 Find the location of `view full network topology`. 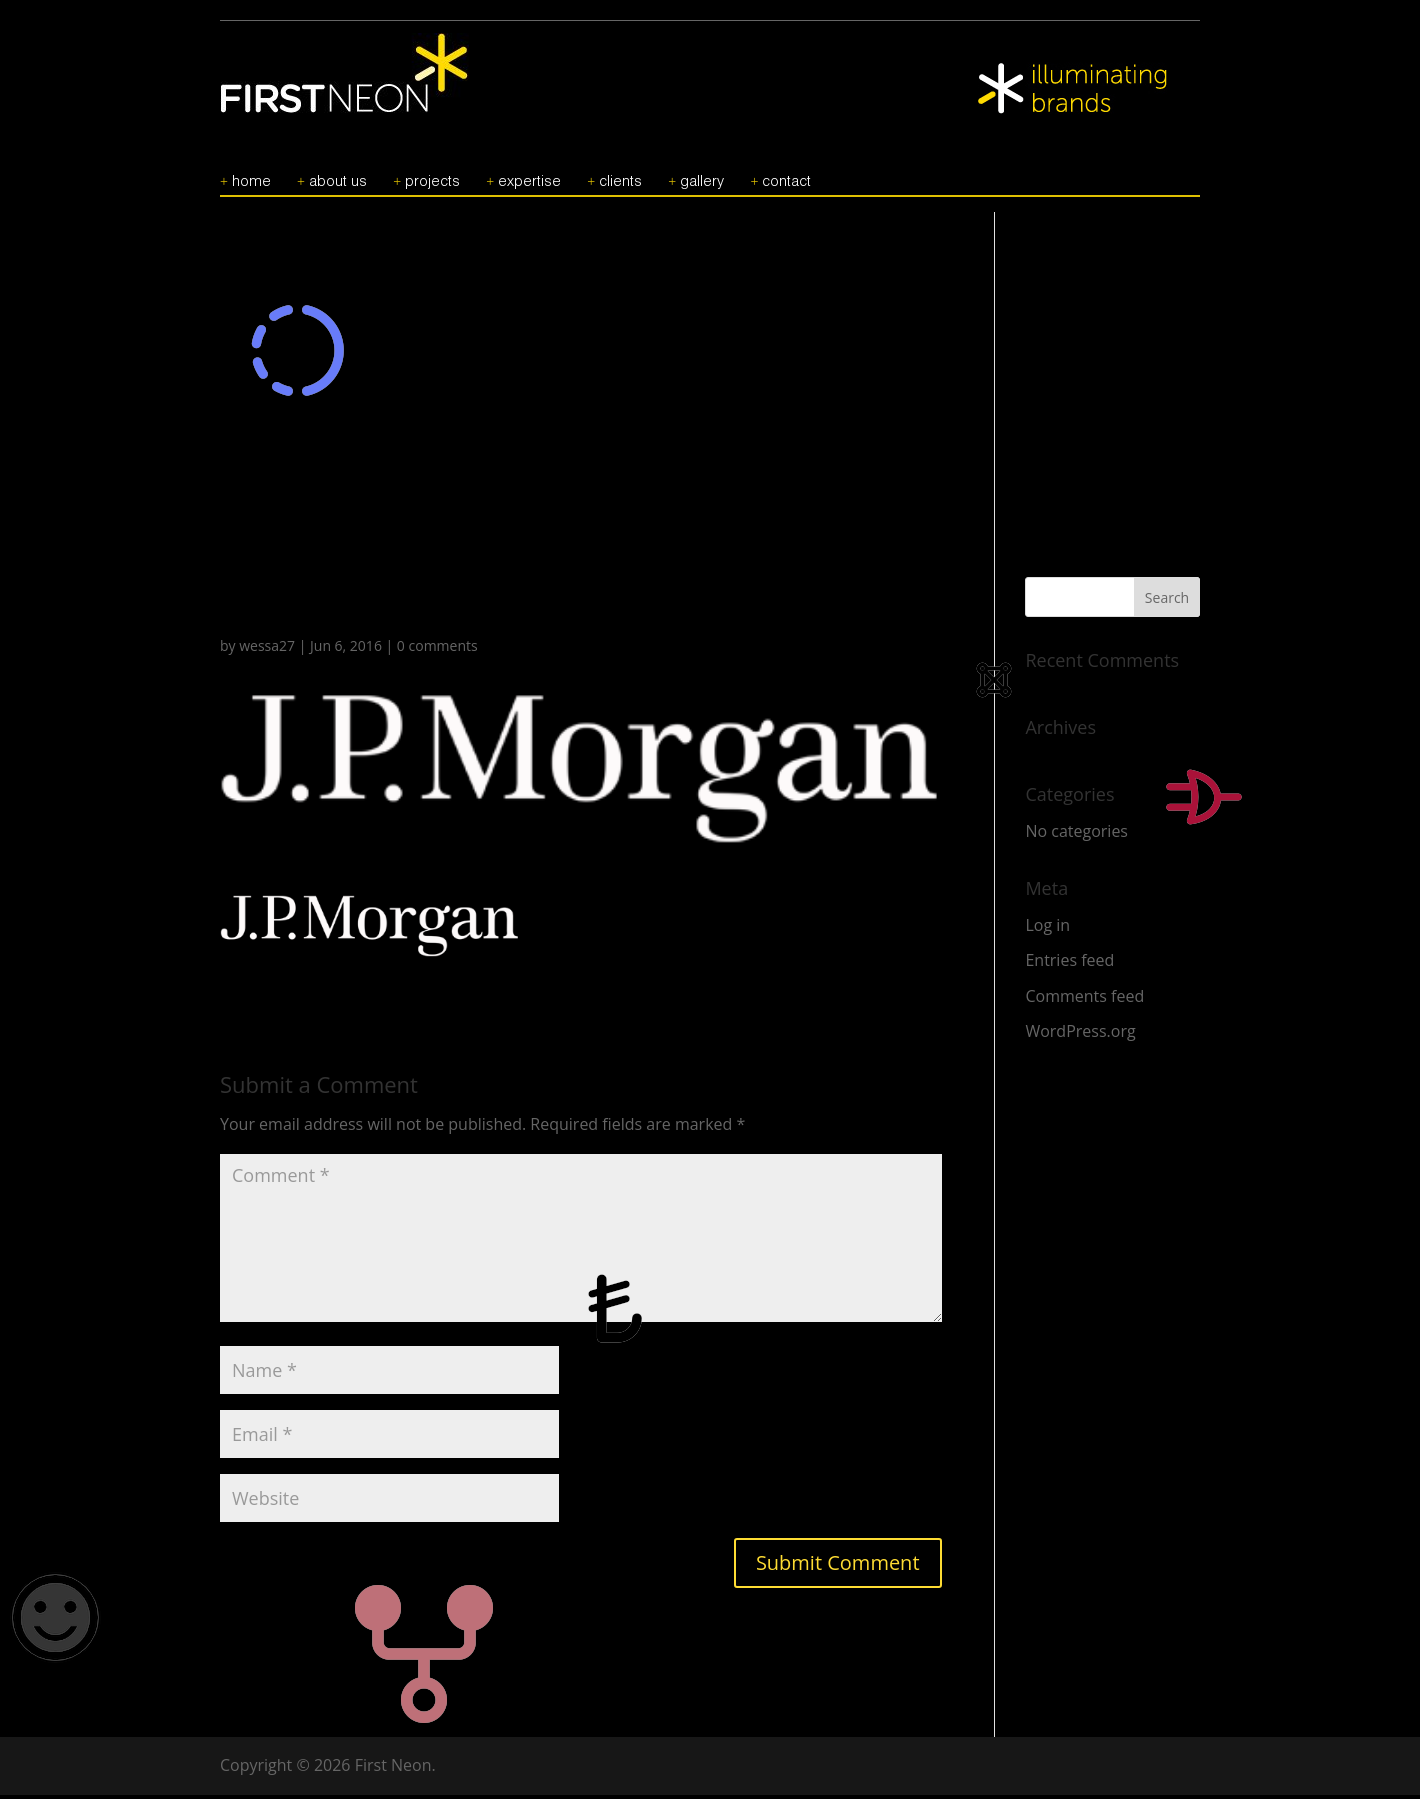

view full network topology is located at coordinates (994, 680).